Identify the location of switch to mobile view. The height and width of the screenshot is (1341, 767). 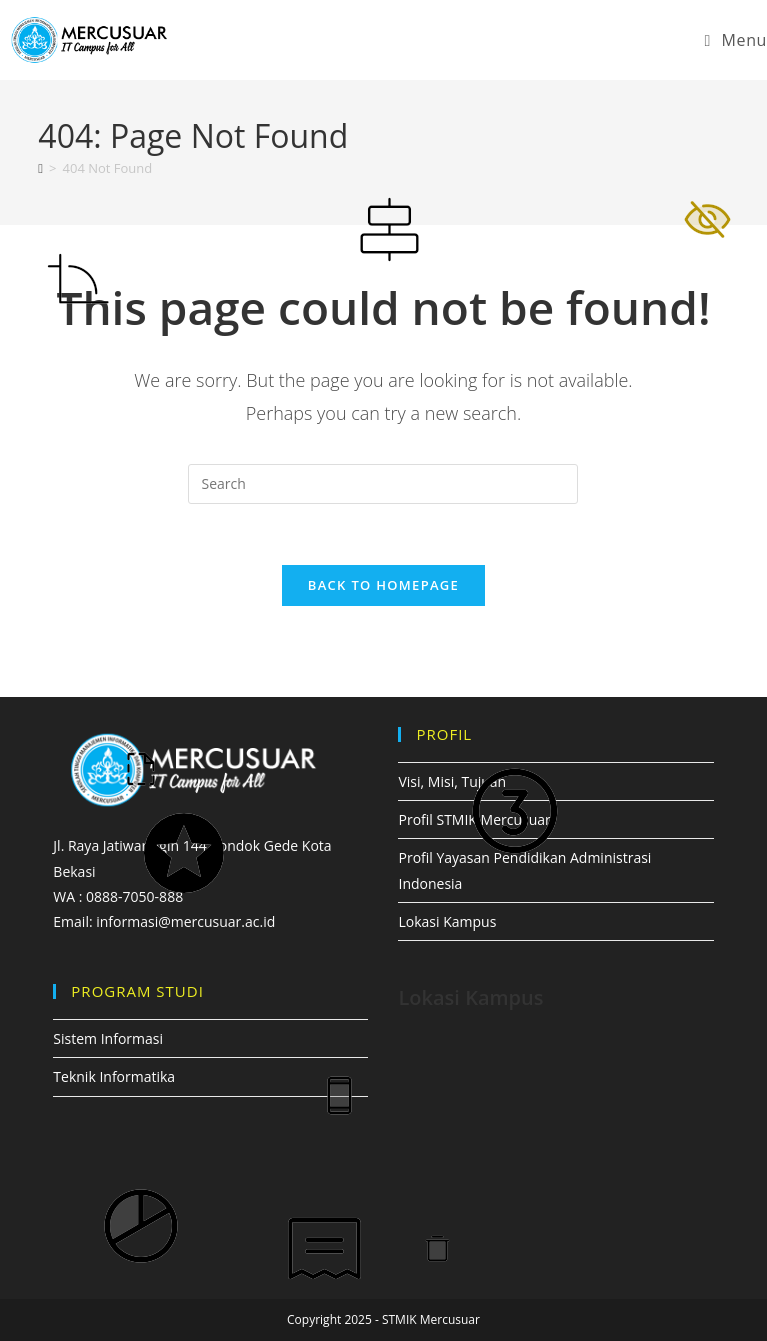
(339, 1095).